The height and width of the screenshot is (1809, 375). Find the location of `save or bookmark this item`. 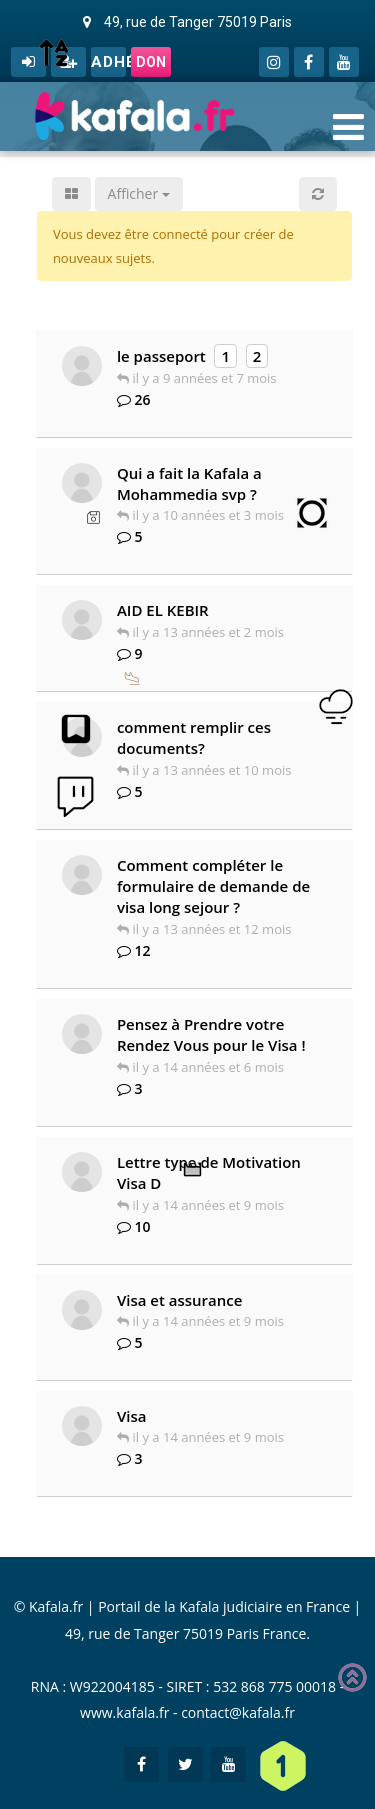

save or bookmark this item is located at coordinates (76, 729).